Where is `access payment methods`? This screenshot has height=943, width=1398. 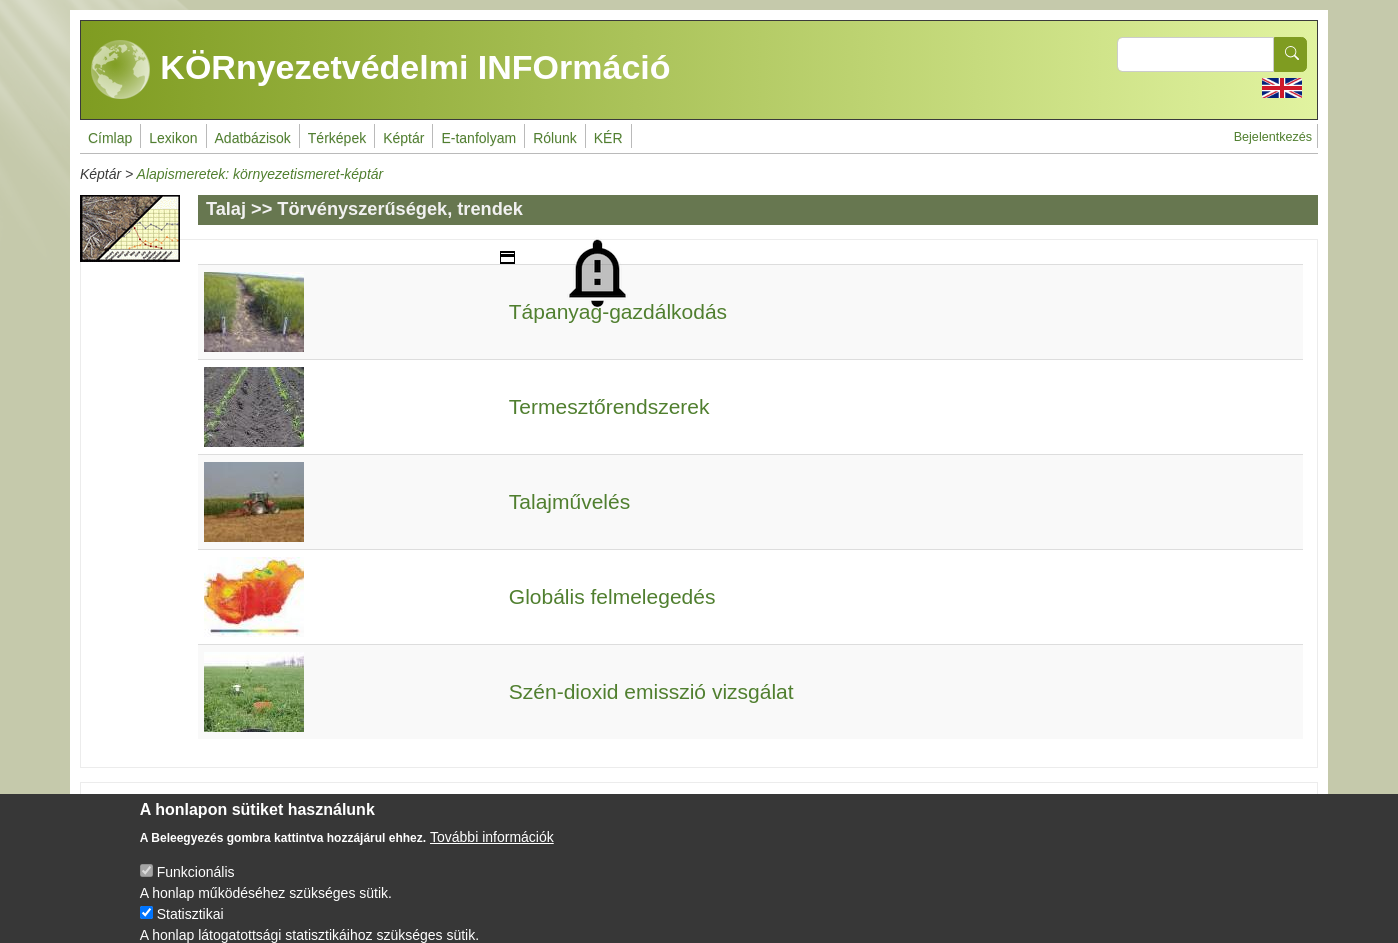 access payment methods is located at coordinates (507, 257).